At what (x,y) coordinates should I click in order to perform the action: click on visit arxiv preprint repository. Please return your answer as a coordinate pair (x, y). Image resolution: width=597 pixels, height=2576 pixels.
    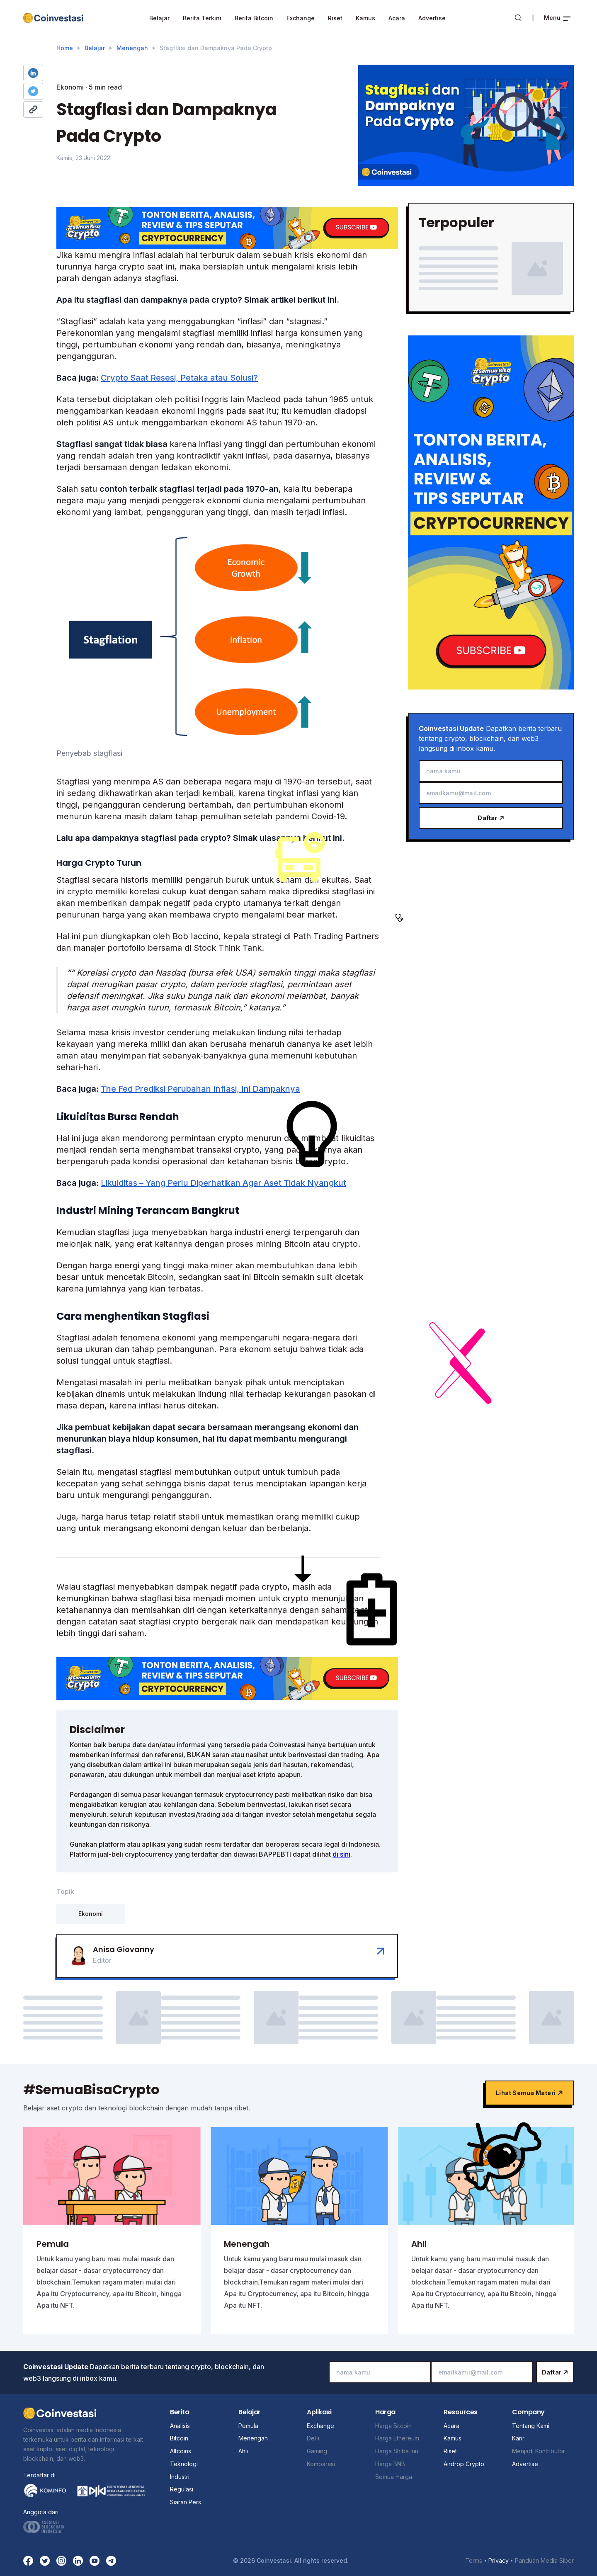
    Looking at the image, I should click on (460, 1363).